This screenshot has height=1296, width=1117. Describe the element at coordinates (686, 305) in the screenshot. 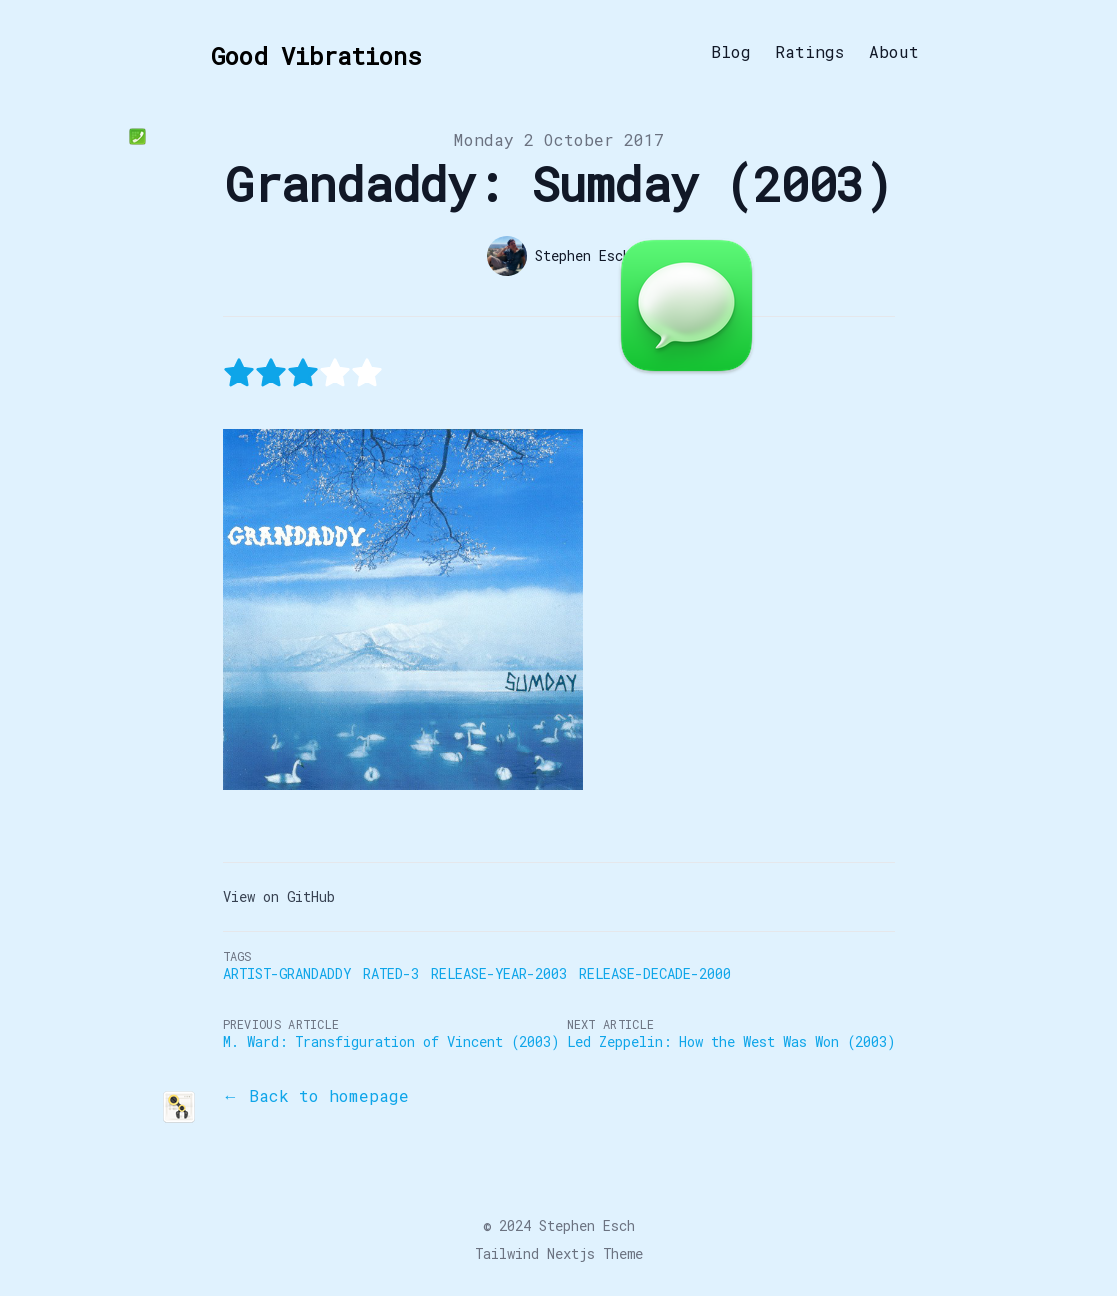

I see `open the messages app` at that location.